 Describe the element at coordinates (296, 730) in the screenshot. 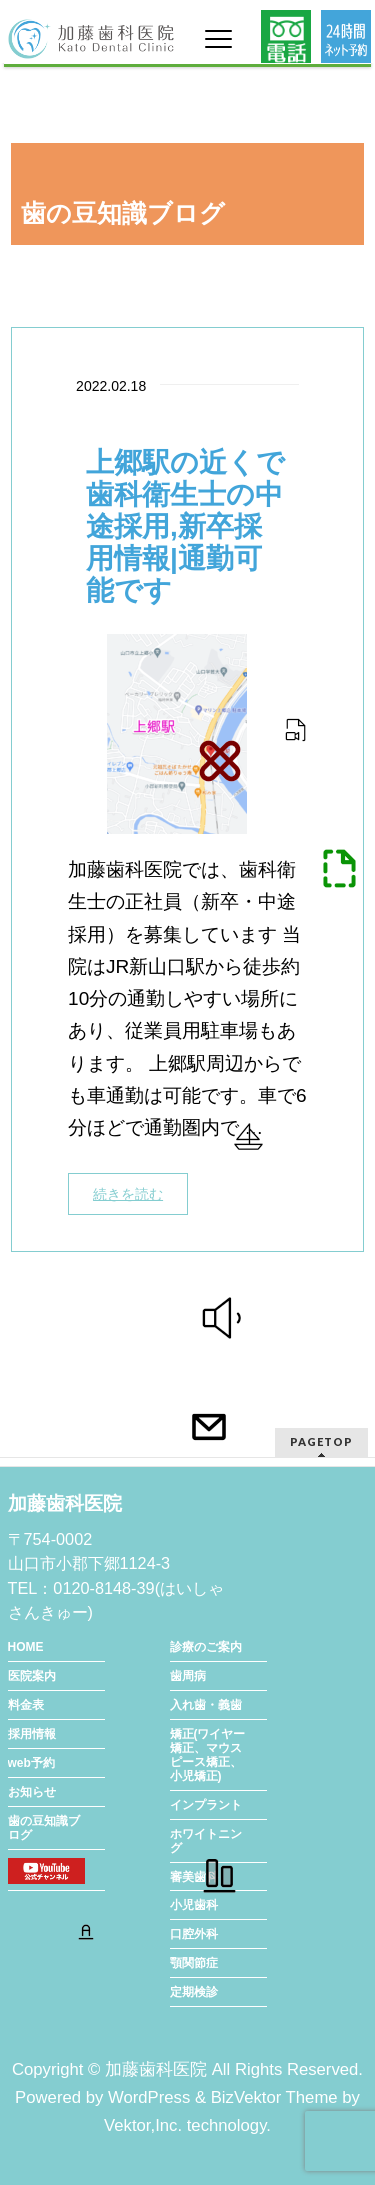

I see `open a video file` at that location.